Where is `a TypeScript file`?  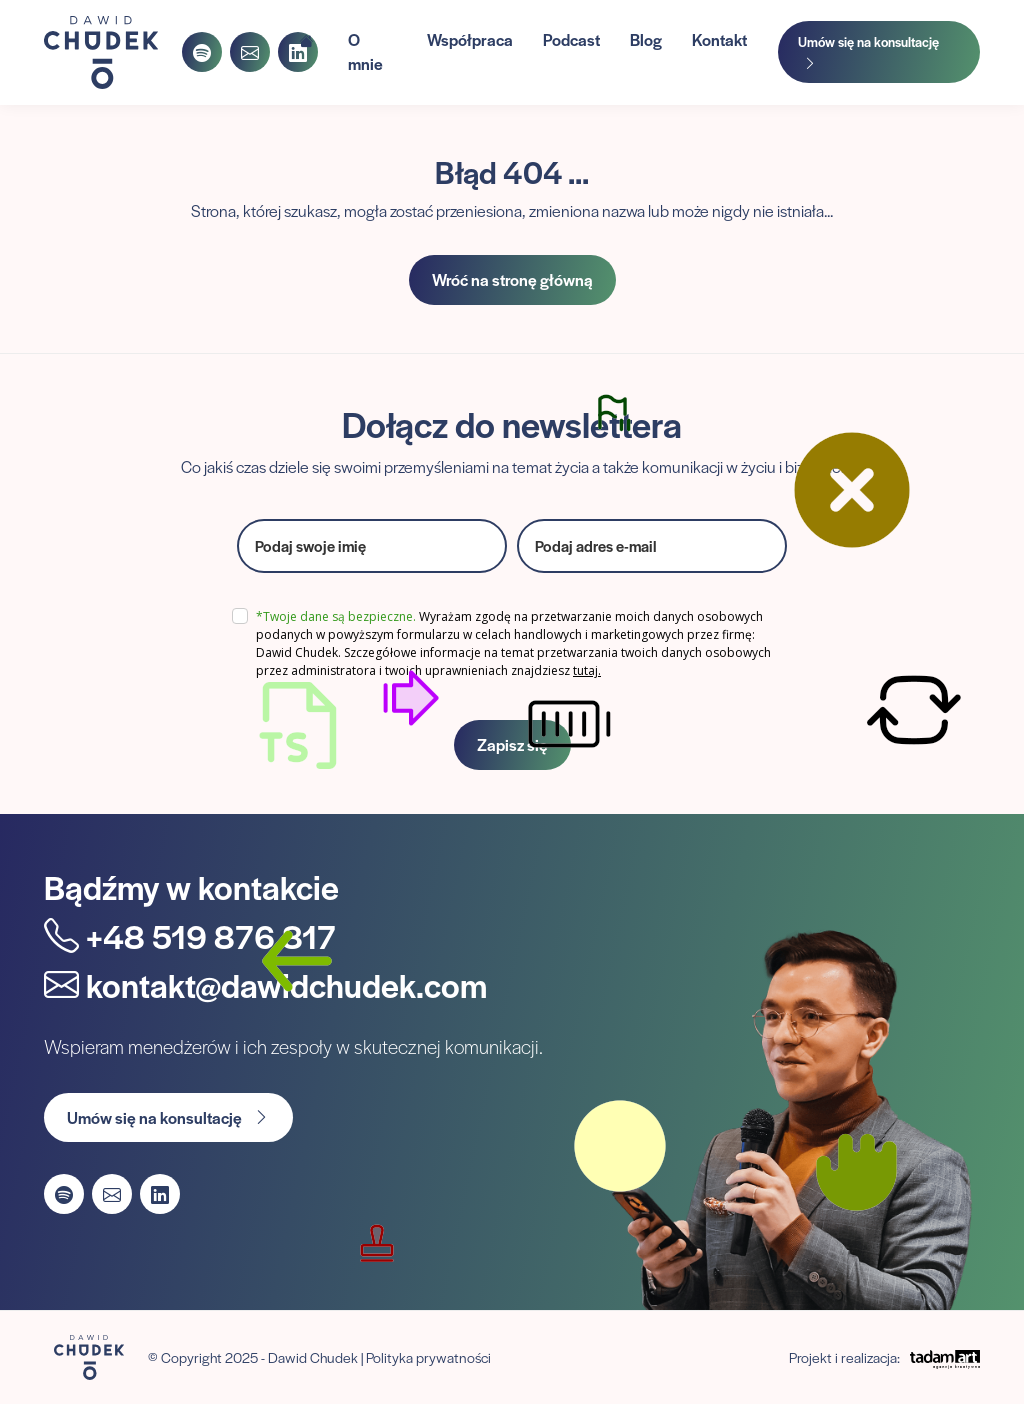 a TypeScript file is located at coordinates (299, 725).